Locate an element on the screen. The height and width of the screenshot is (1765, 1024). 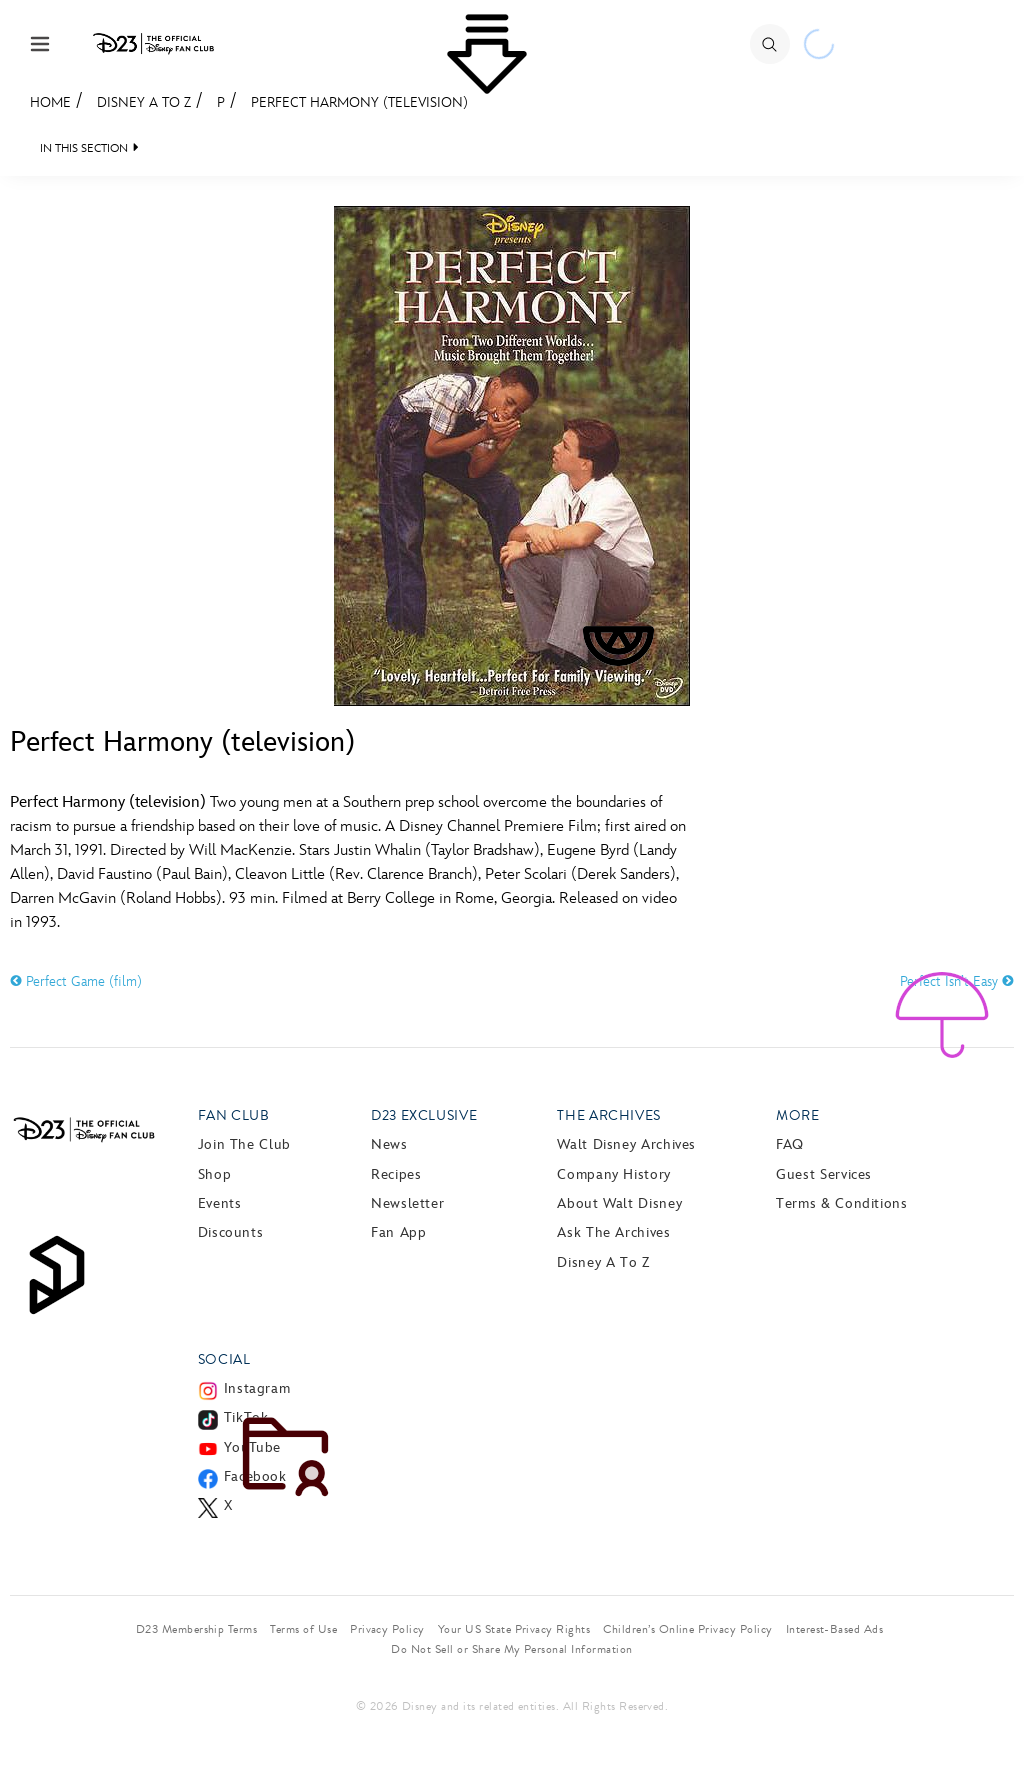
access user-specific files is located at coordinates (285, 1453).